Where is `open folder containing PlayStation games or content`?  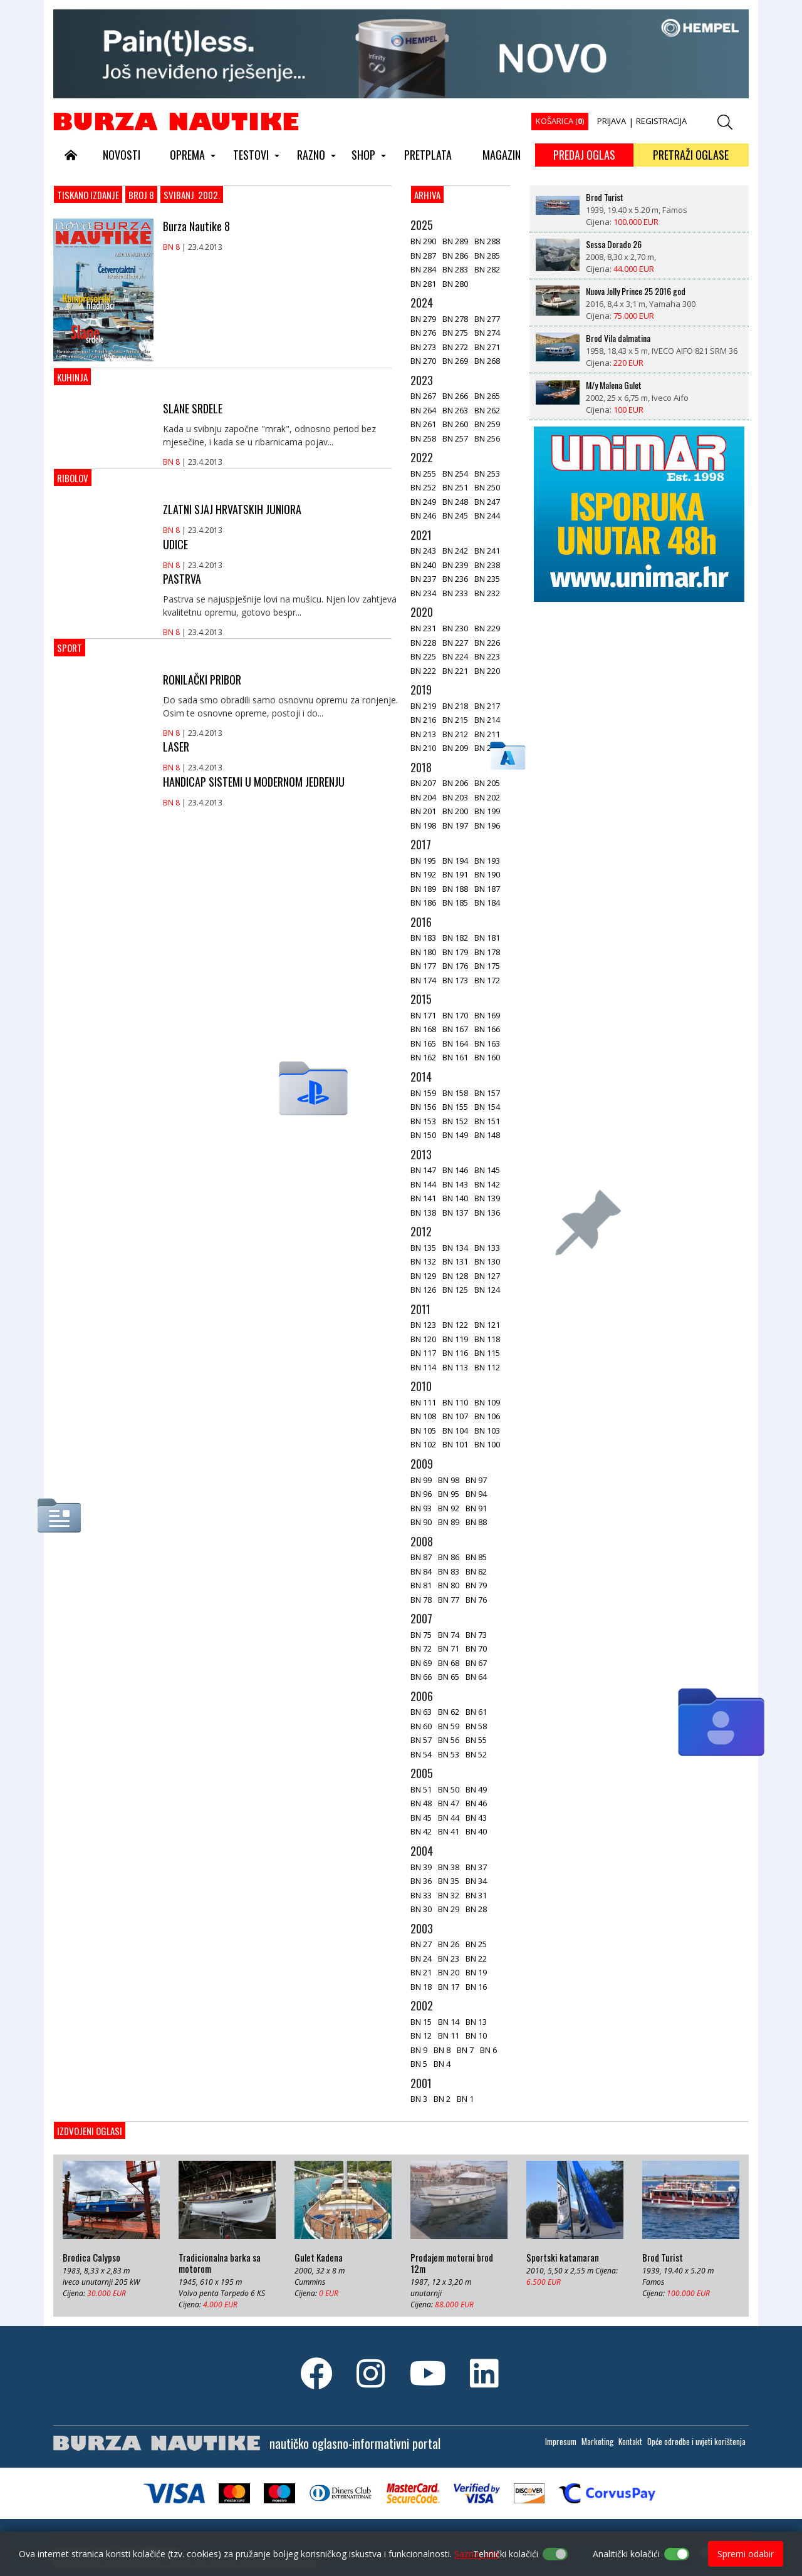
open folder containing PlayStation games or content is located at coordinates (313, 1090).